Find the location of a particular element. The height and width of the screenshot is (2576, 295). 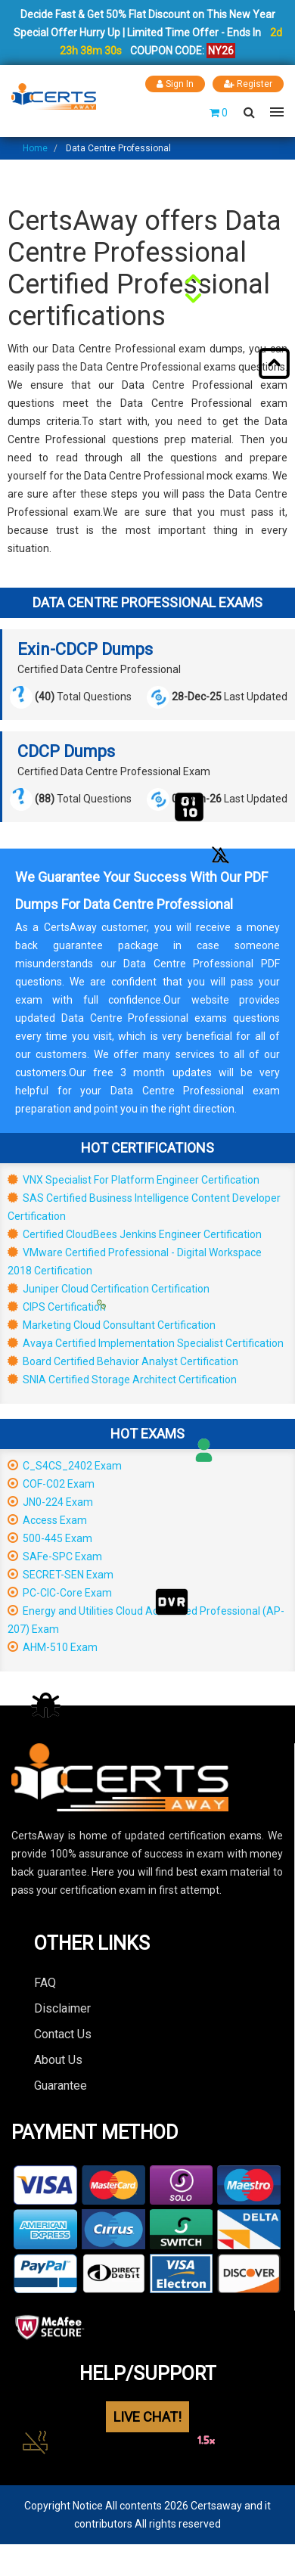

view your profile is located at coordinates (203, 1450).